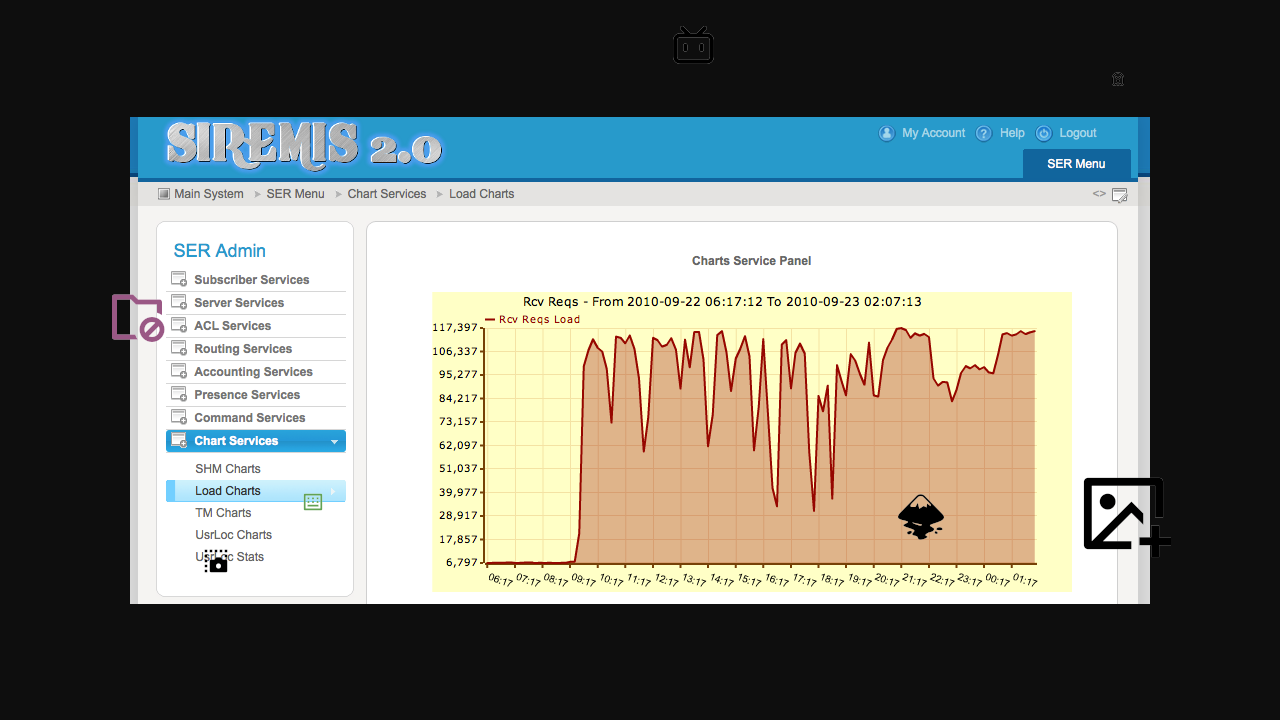  Describe the element at coordinates (1123, 513) in the screenshot. I see `add a new image or photo` at that location.